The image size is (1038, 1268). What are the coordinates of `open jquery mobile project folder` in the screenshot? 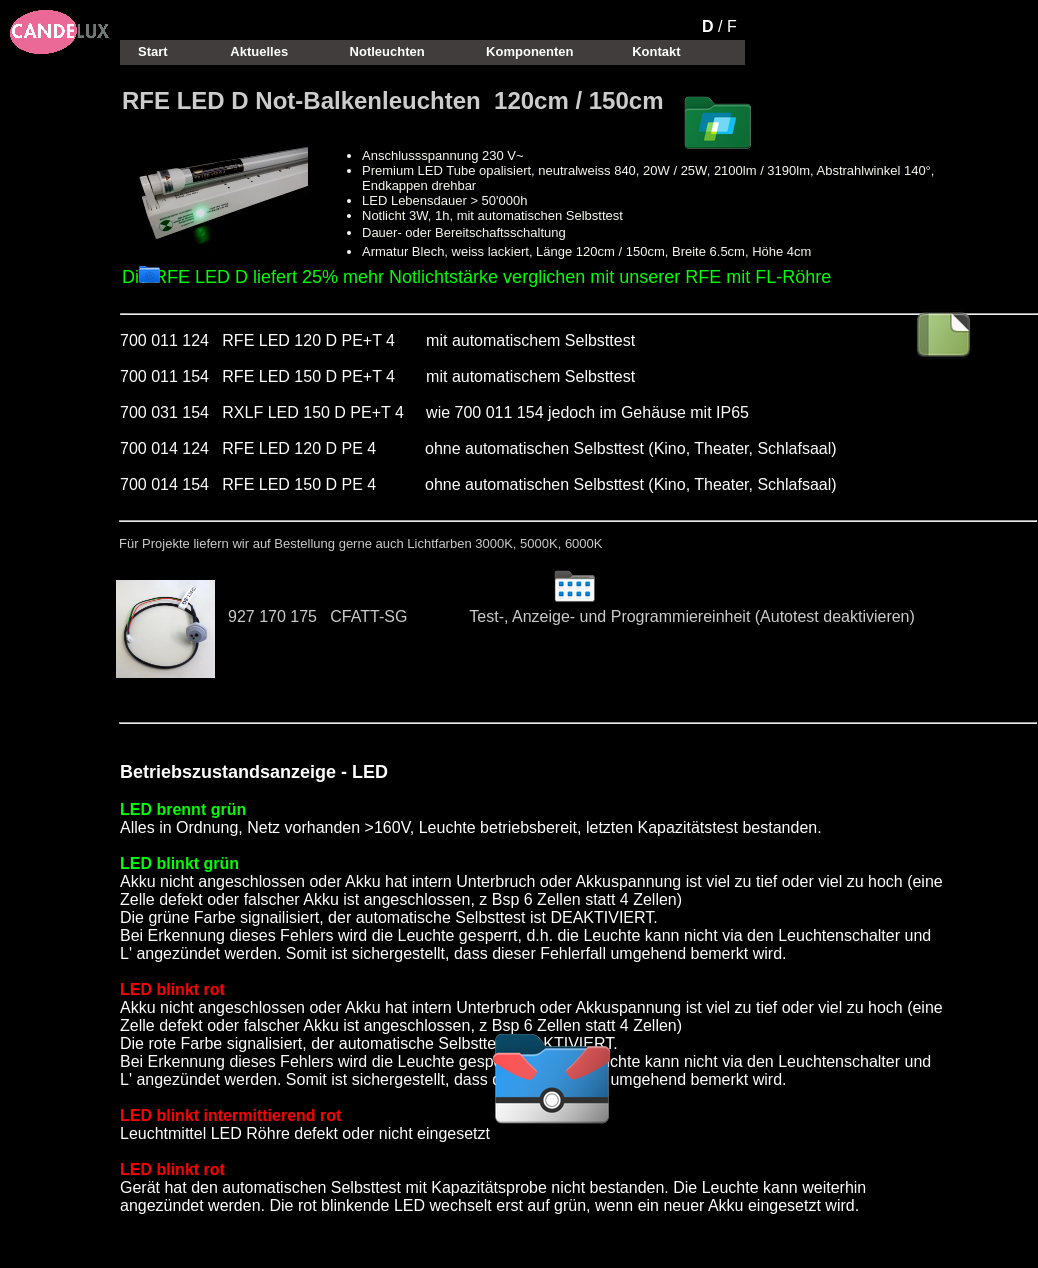 It's located at (717, 124).